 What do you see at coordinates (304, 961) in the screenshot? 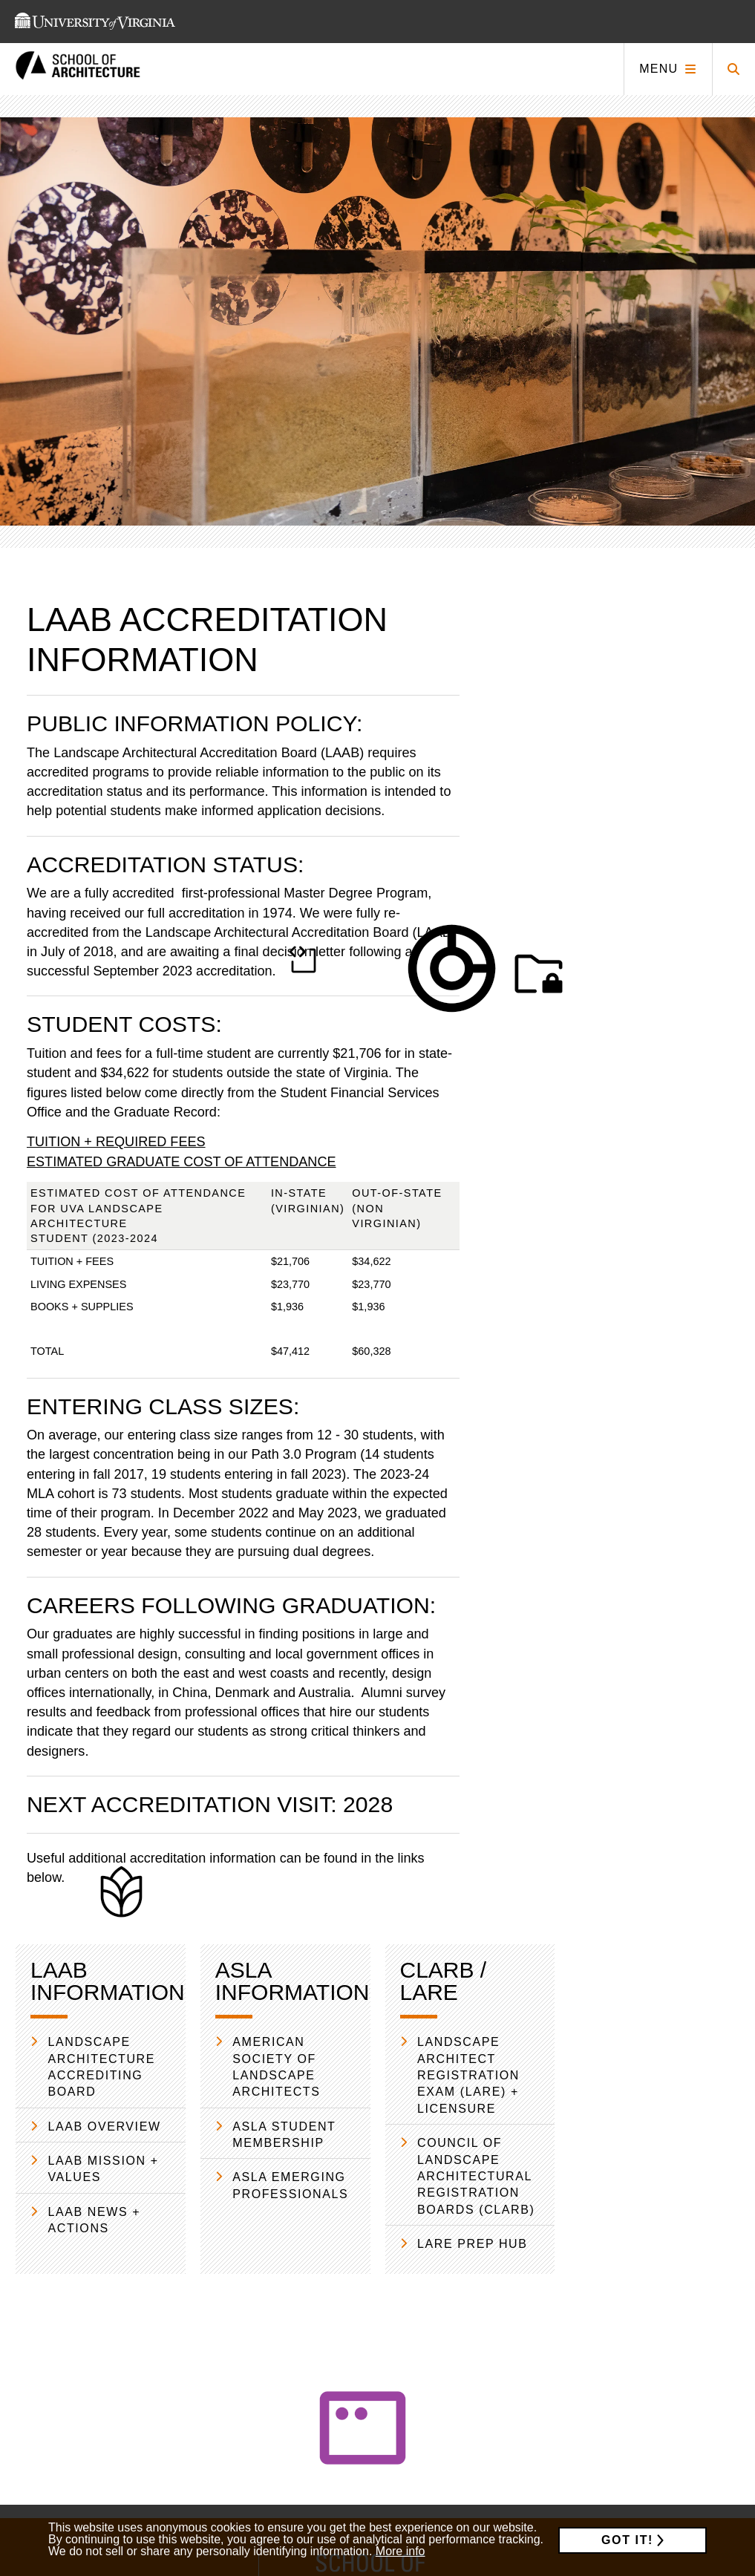
I see `insert a code block or snippet` at bounding box center [304, 961].